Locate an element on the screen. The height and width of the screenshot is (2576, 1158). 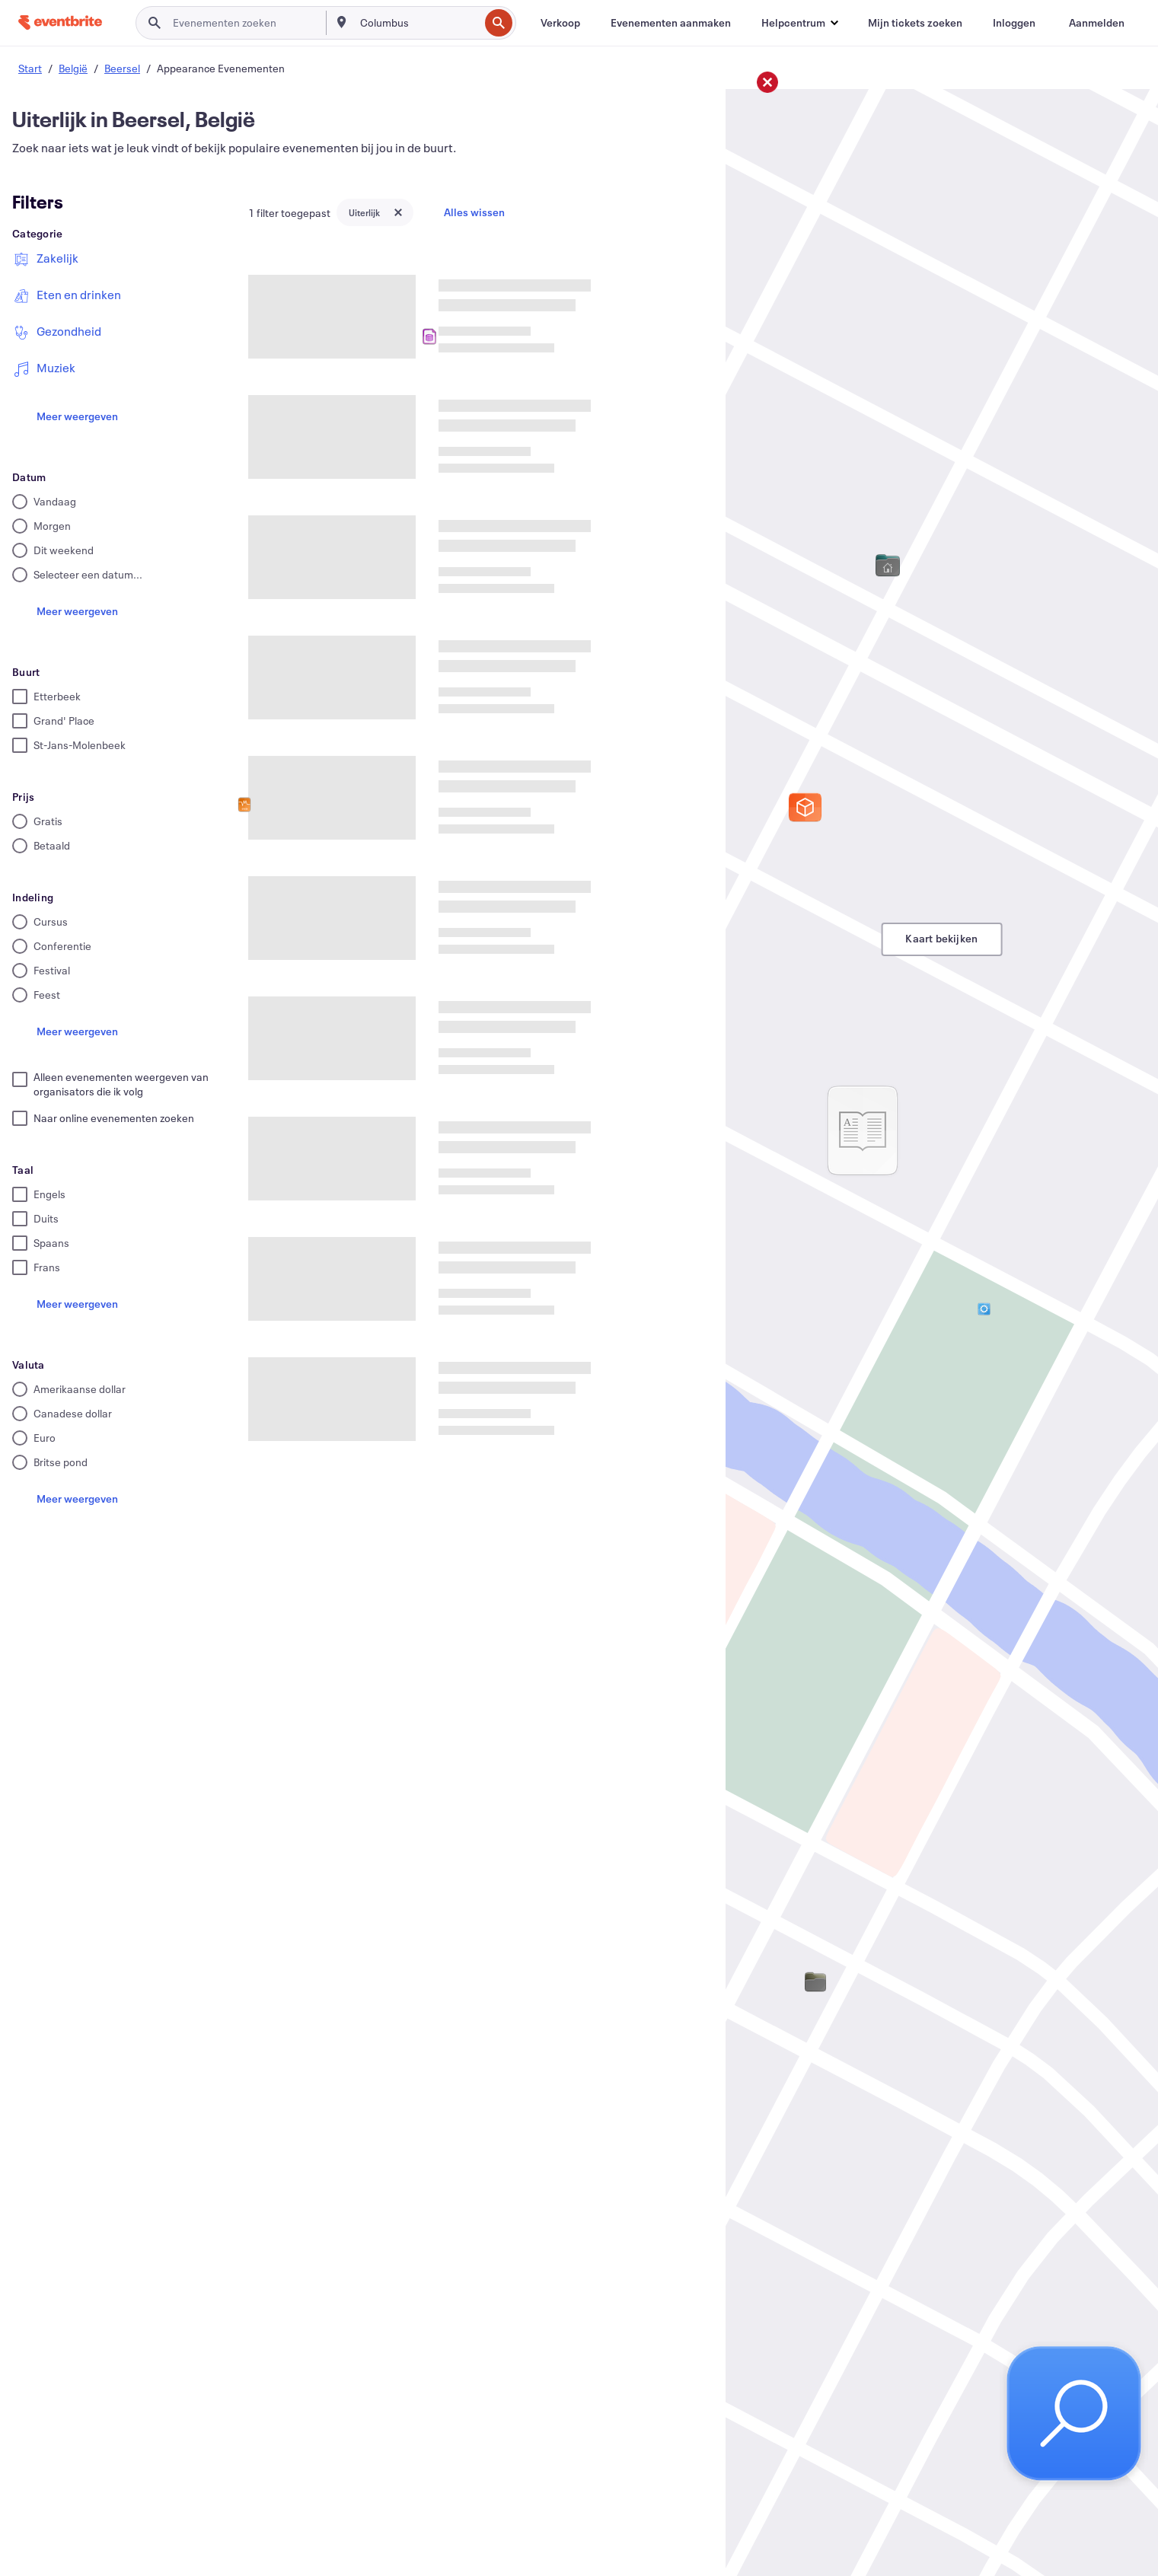
cancel or close a dialog is located at coordinates (767, 82).